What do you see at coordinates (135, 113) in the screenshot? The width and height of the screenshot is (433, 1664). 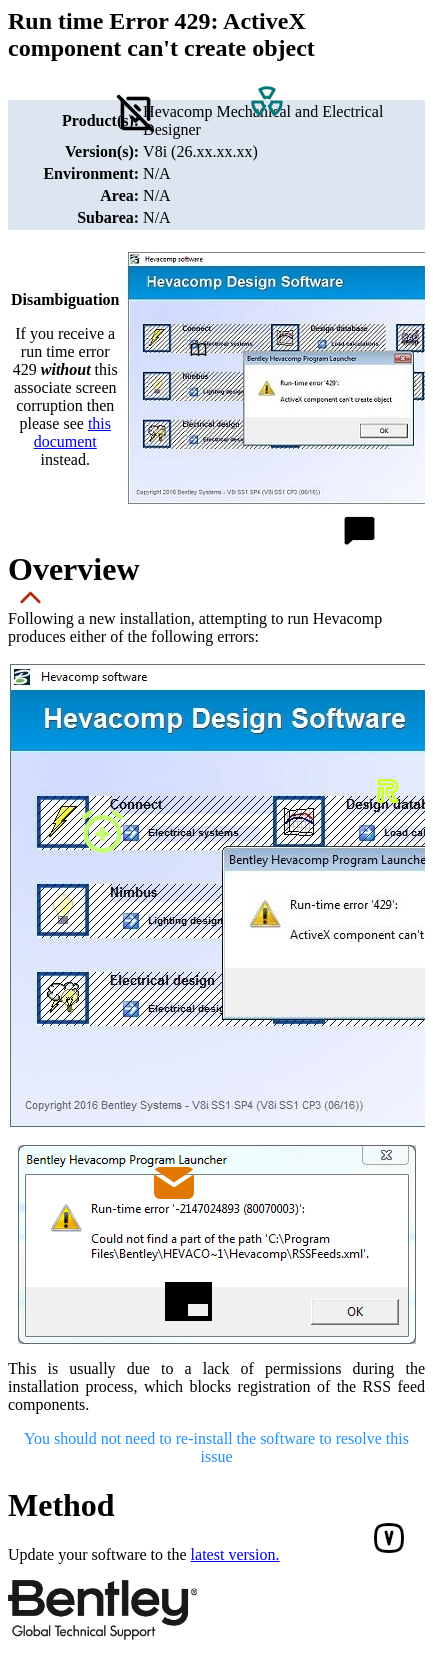 I see `elevator unavailable or out of service` at bounding box center [135, 113].